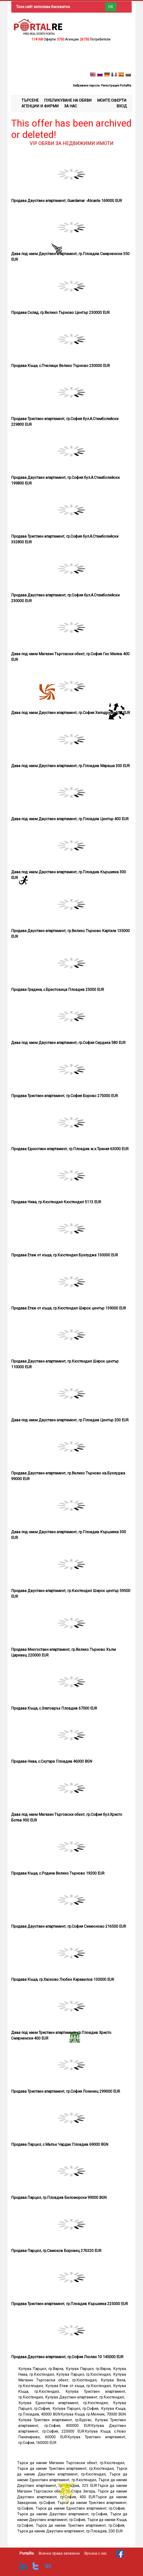 The width and height of the screenshot is (143, 2576). What do you see at coordinates (47, 692) in the screenshot?
I see `activate vortex or whirlpool ability` at bounding box center [47, 692].